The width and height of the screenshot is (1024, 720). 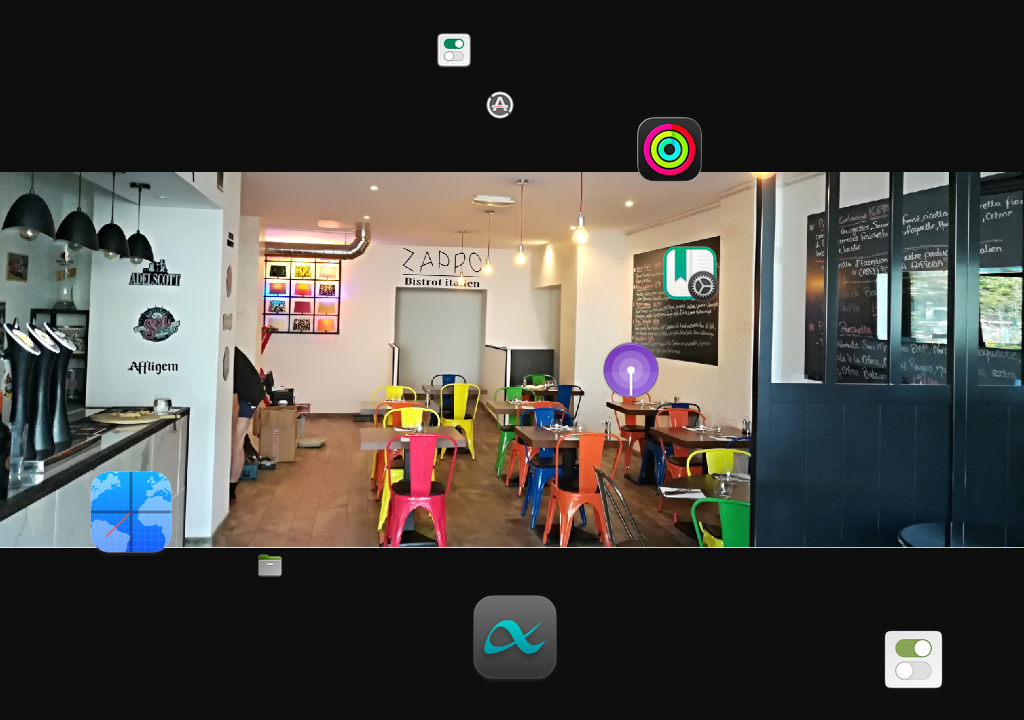 I want to click on open albert app launcher, so click(x=515, y=637).